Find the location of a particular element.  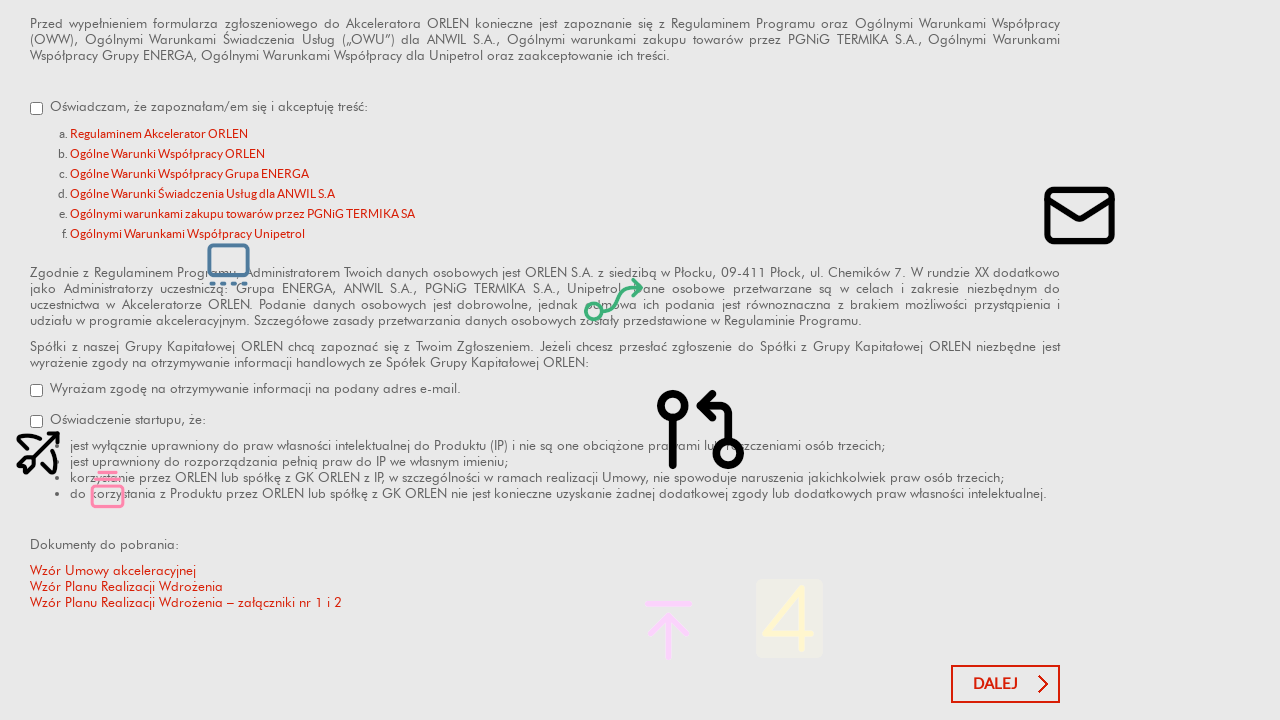

create a new pull request is located at coordinates (700, 429).